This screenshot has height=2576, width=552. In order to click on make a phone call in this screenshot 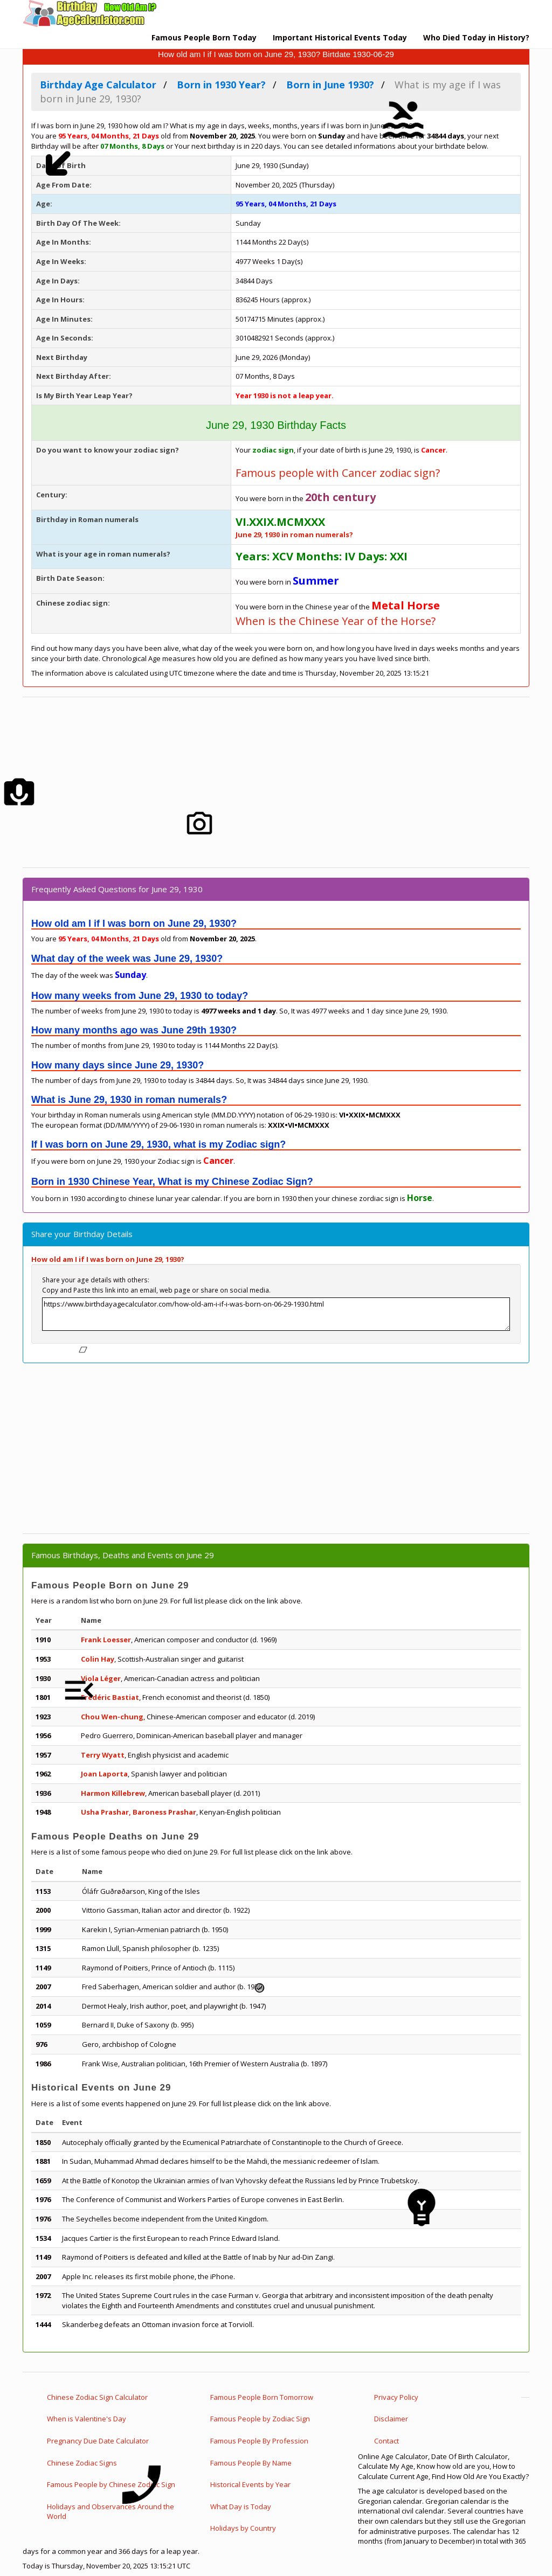, I will do `click(141, 2484)`.